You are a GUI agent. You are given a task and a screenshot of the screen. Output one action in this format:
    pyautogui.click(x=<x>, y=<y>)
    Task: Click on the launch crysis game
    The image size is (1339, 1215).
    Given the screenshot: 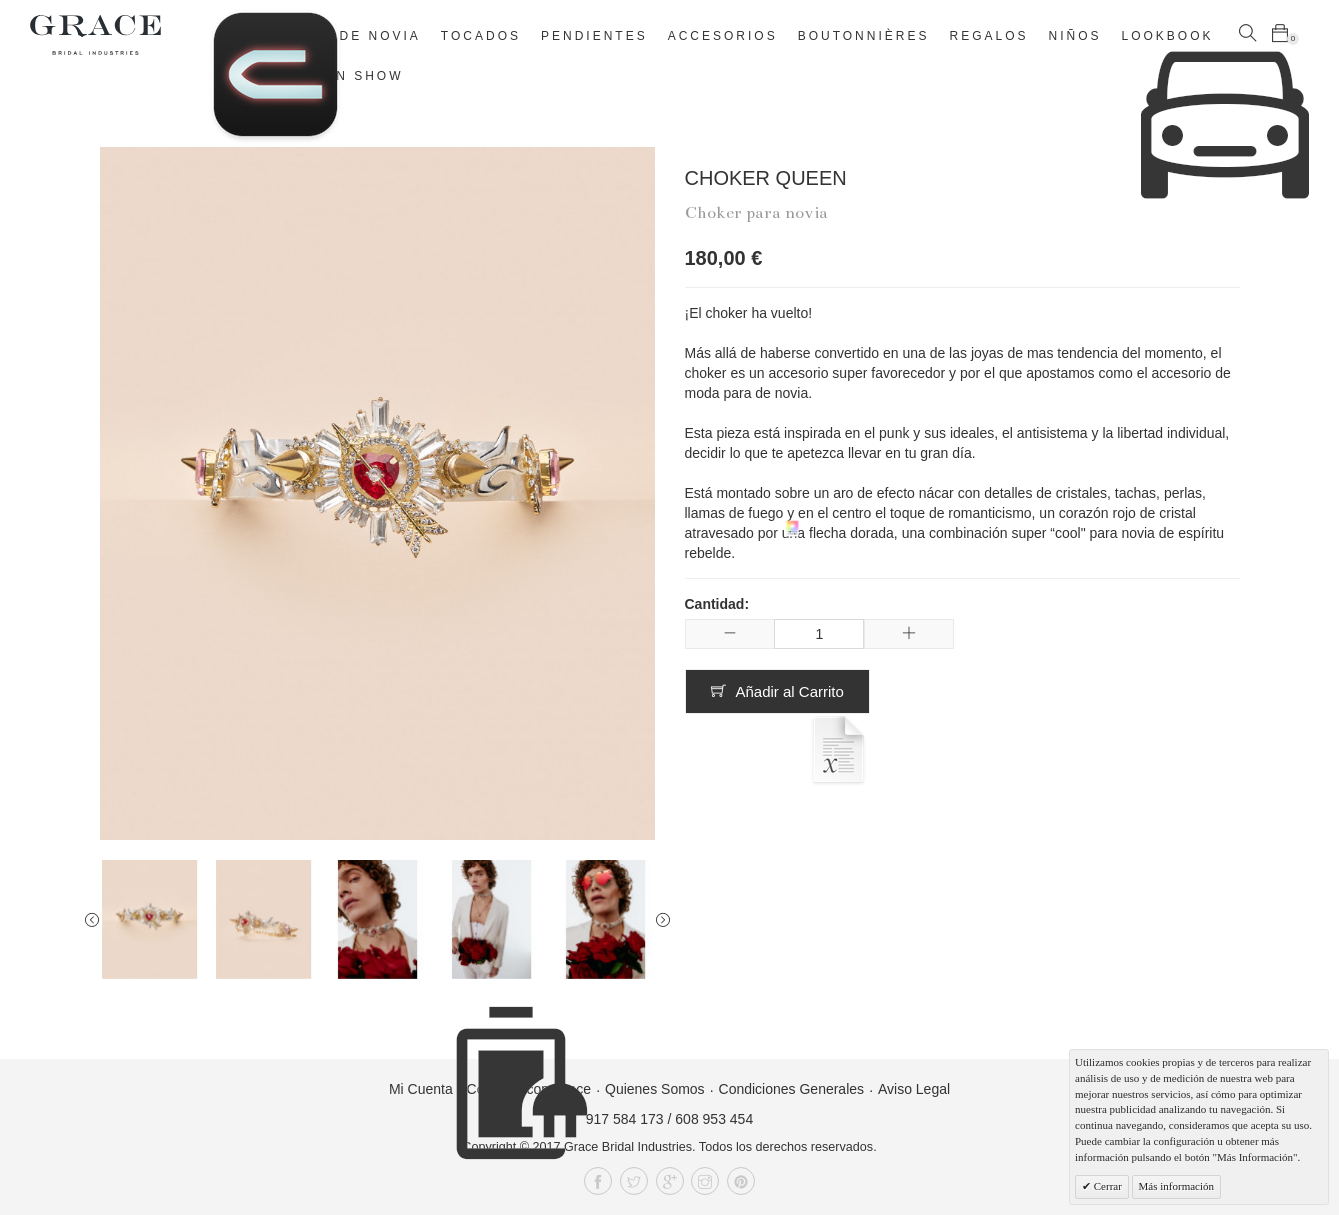 What is the action you would take?
    pyautogui.click(x=275, y=74)
    